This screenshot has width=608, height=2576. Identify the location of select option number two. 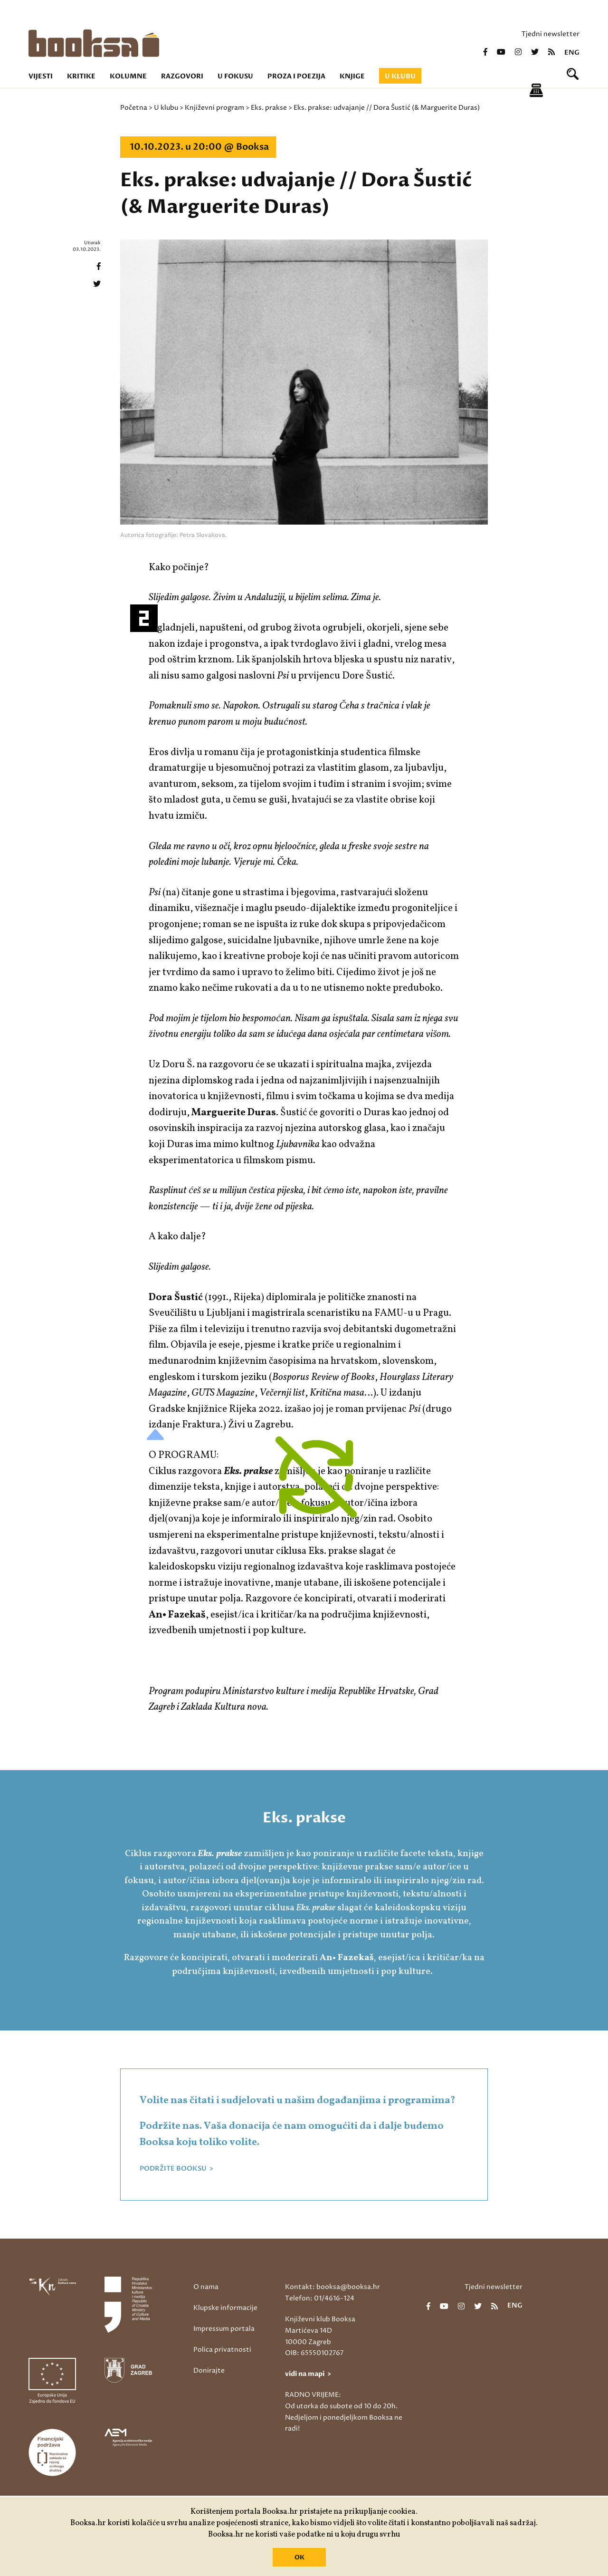
(144, 618).